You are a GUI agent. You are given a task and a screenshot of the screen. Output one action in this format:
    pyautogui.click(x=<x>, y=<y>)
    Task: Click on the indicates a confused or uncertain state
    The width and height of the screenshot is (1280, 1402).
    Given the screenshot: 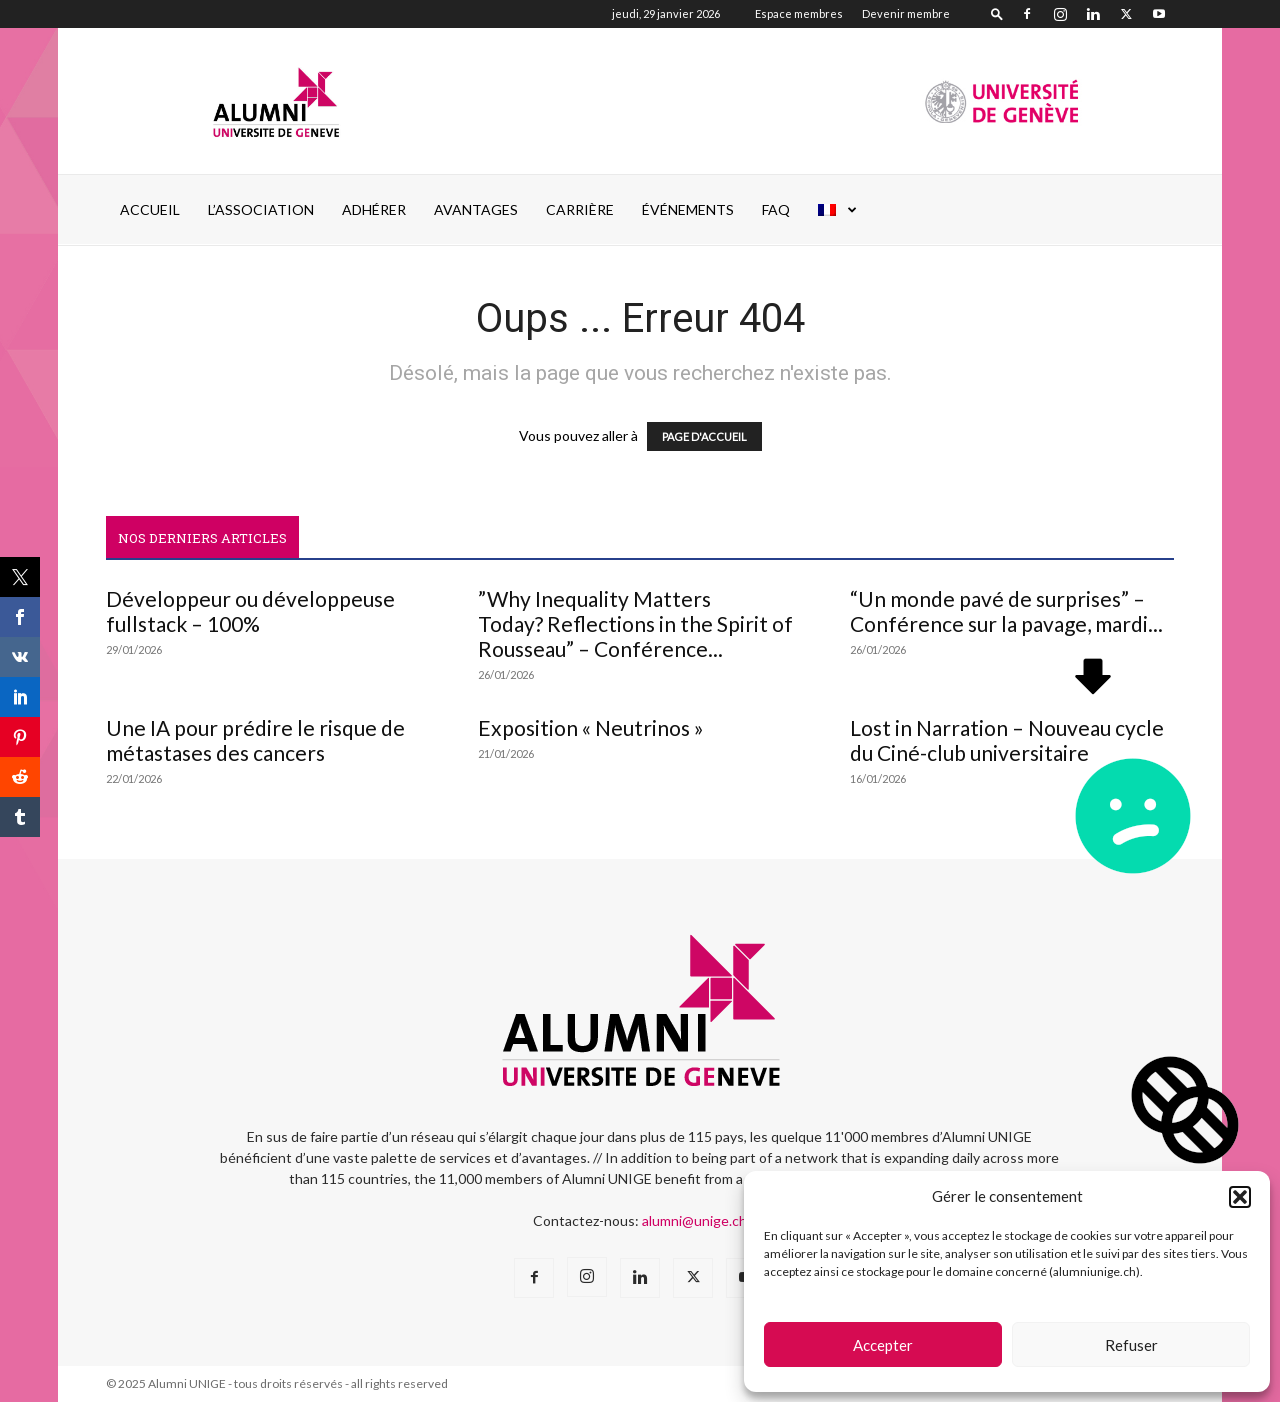 What is the action you would take?
    pyautogui.click(x=1133, y=816)
    